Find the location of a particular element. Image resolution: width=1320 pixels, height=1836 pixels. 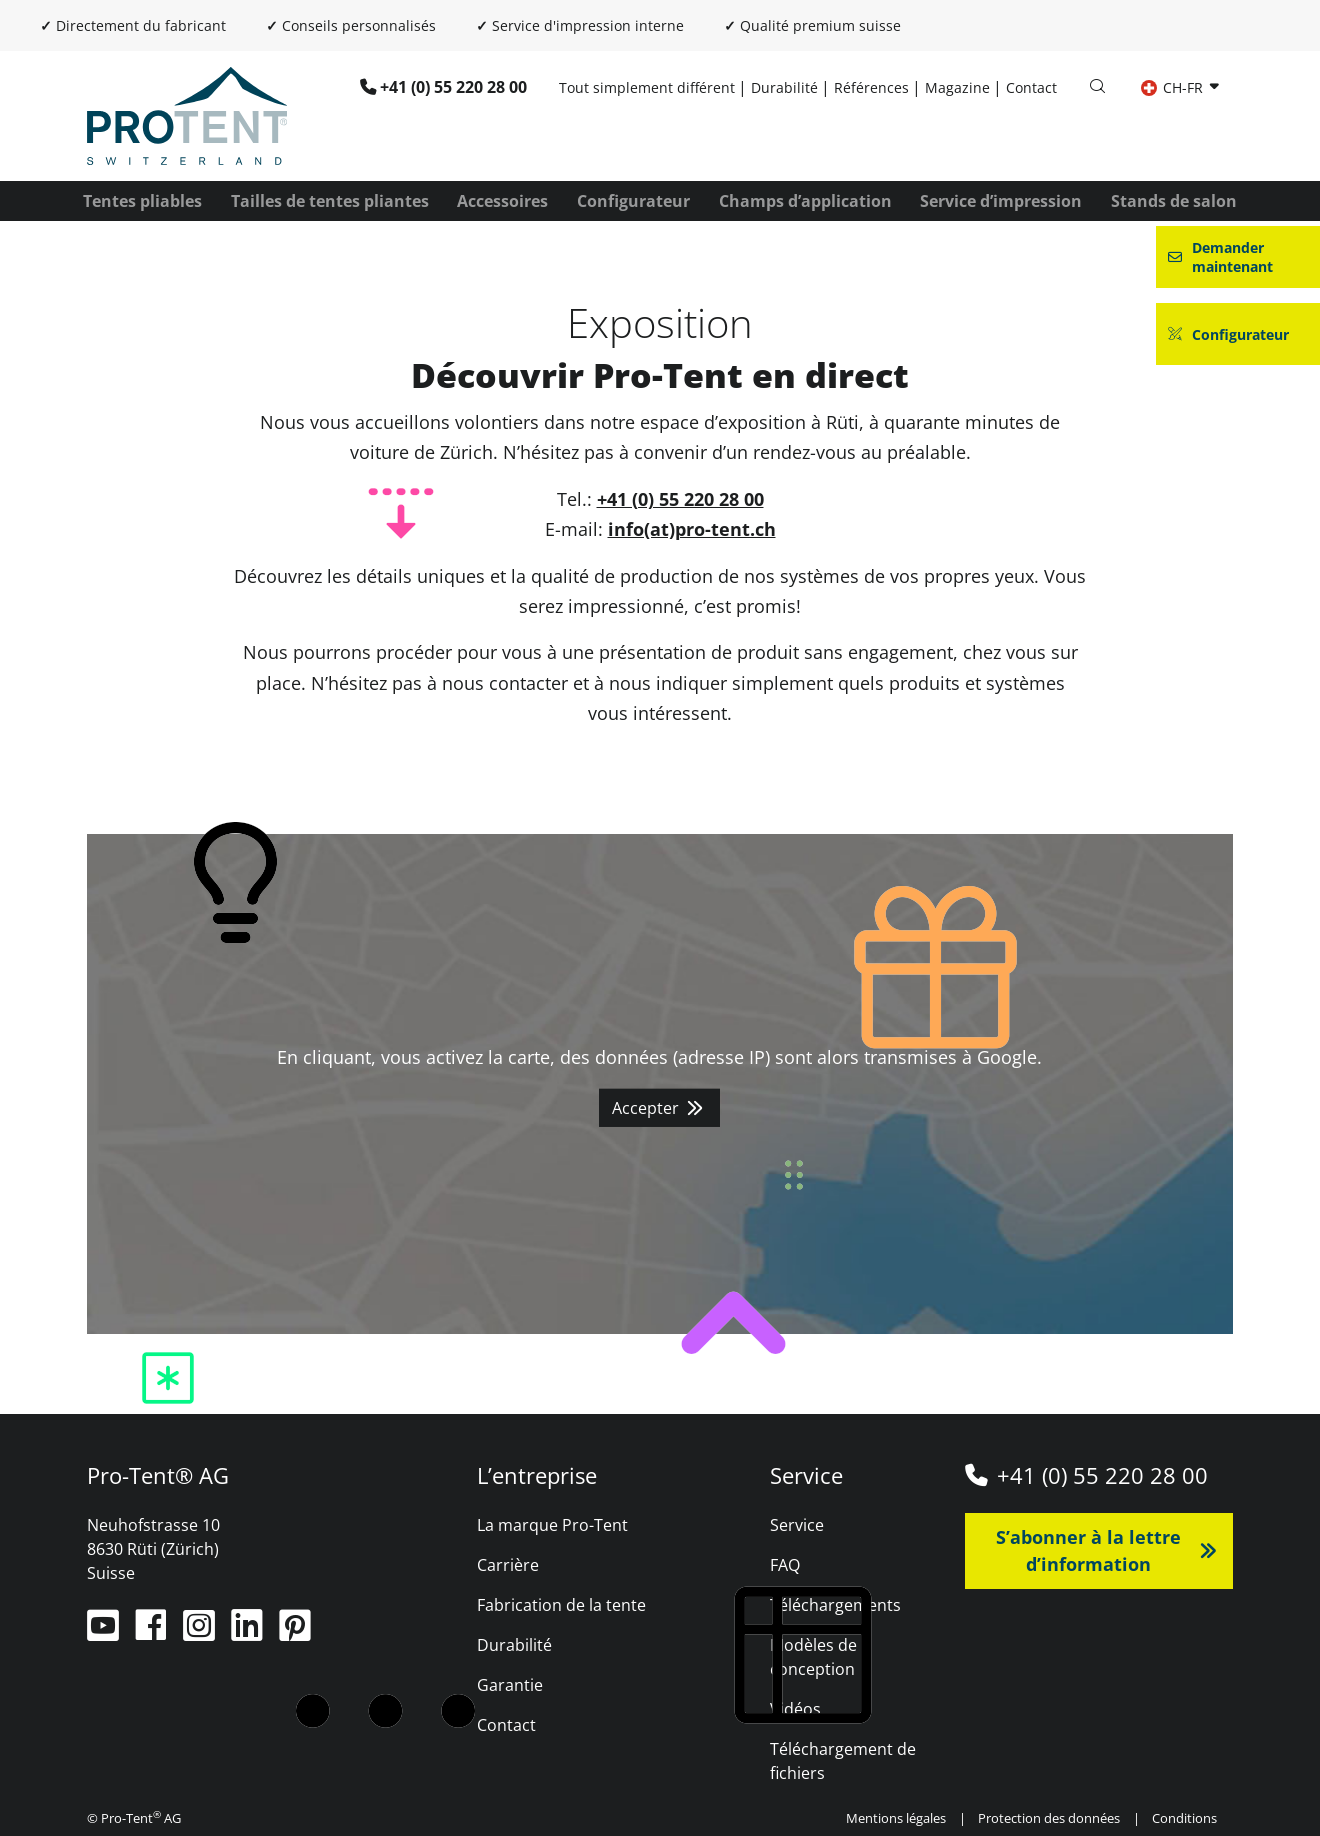

expand collapsed content below is located at coordinates (401, 509).